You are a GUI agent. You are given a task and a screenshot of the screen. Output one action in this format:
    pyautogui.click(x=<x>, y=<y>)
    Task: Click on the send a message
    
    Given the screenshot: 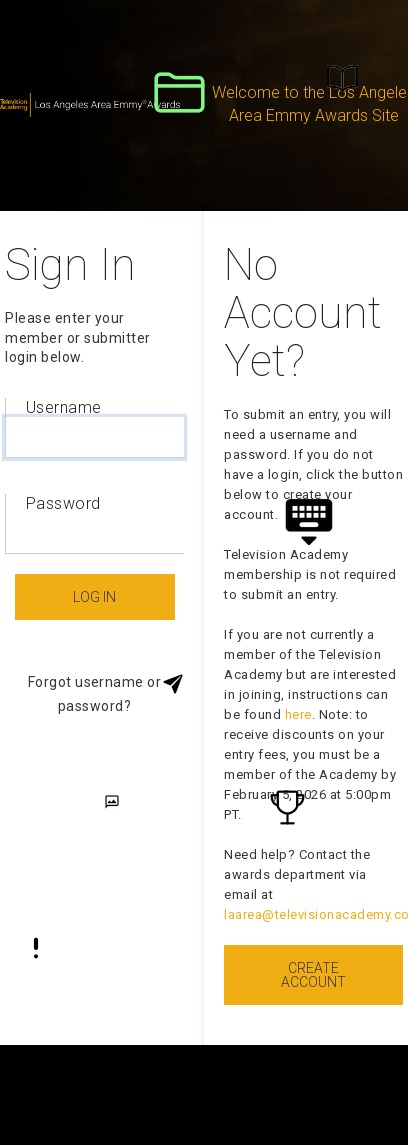 What is the action you would take?
    pyautogui.click(x=173, y=684)
    